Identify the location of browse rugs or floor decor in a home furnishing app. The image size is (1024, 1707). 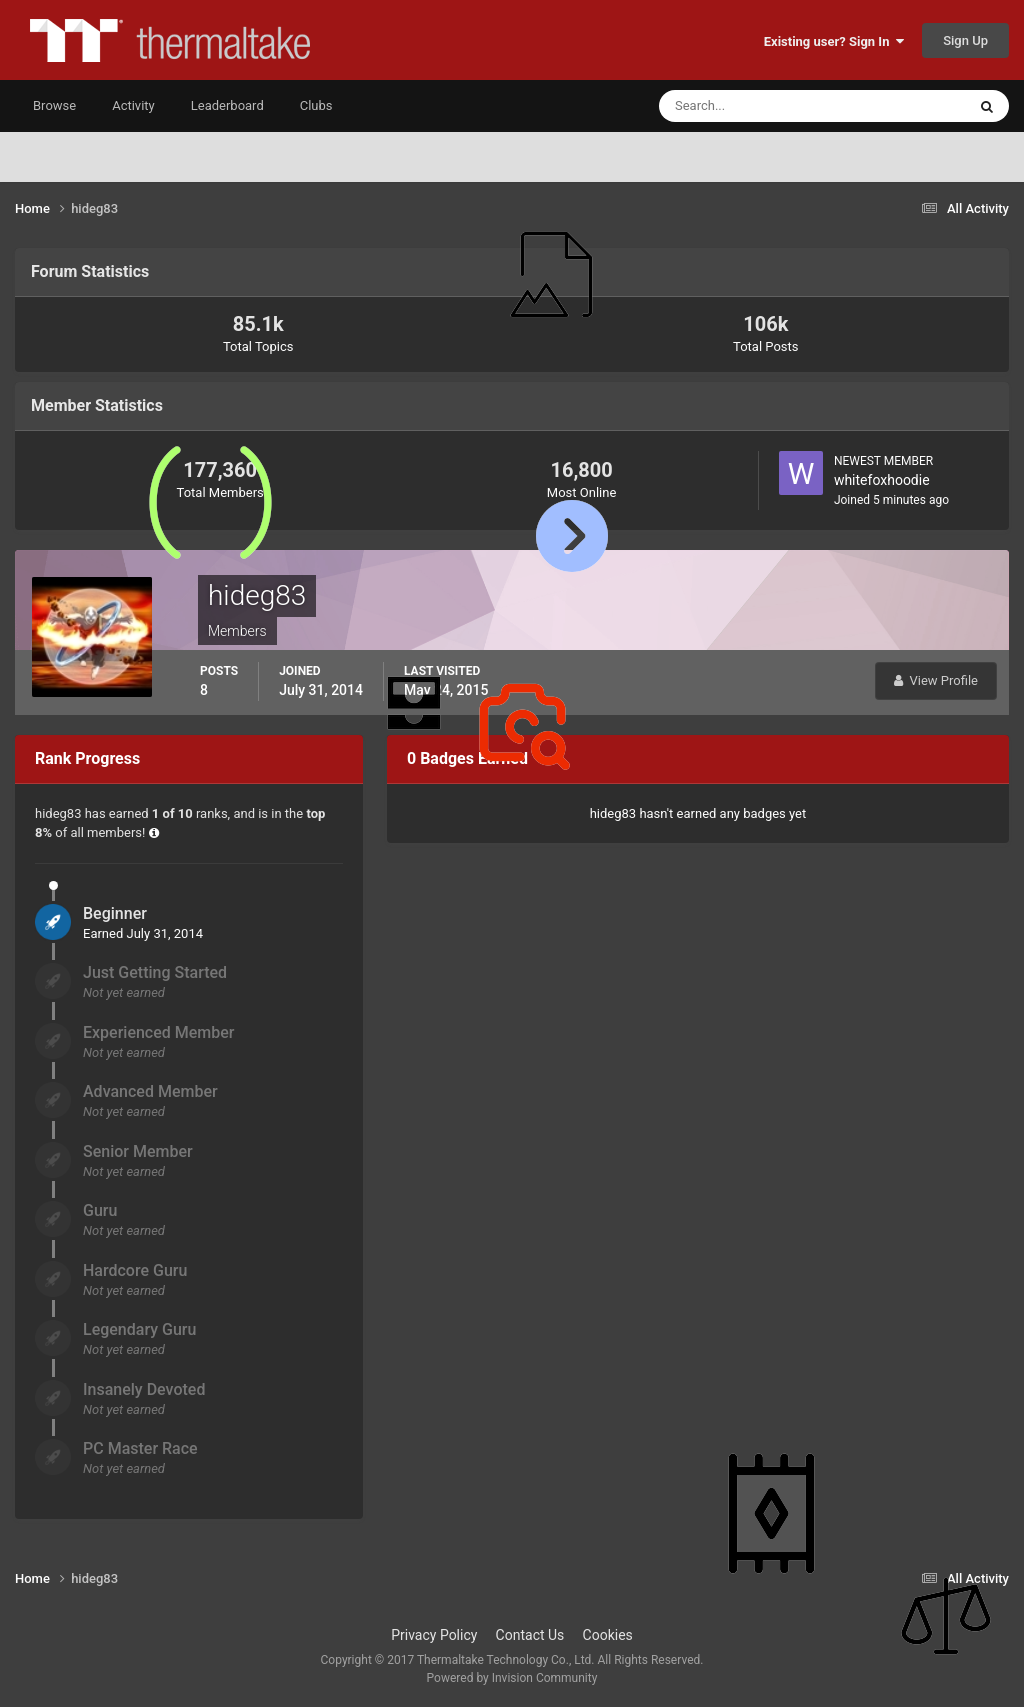
(771, 1513).